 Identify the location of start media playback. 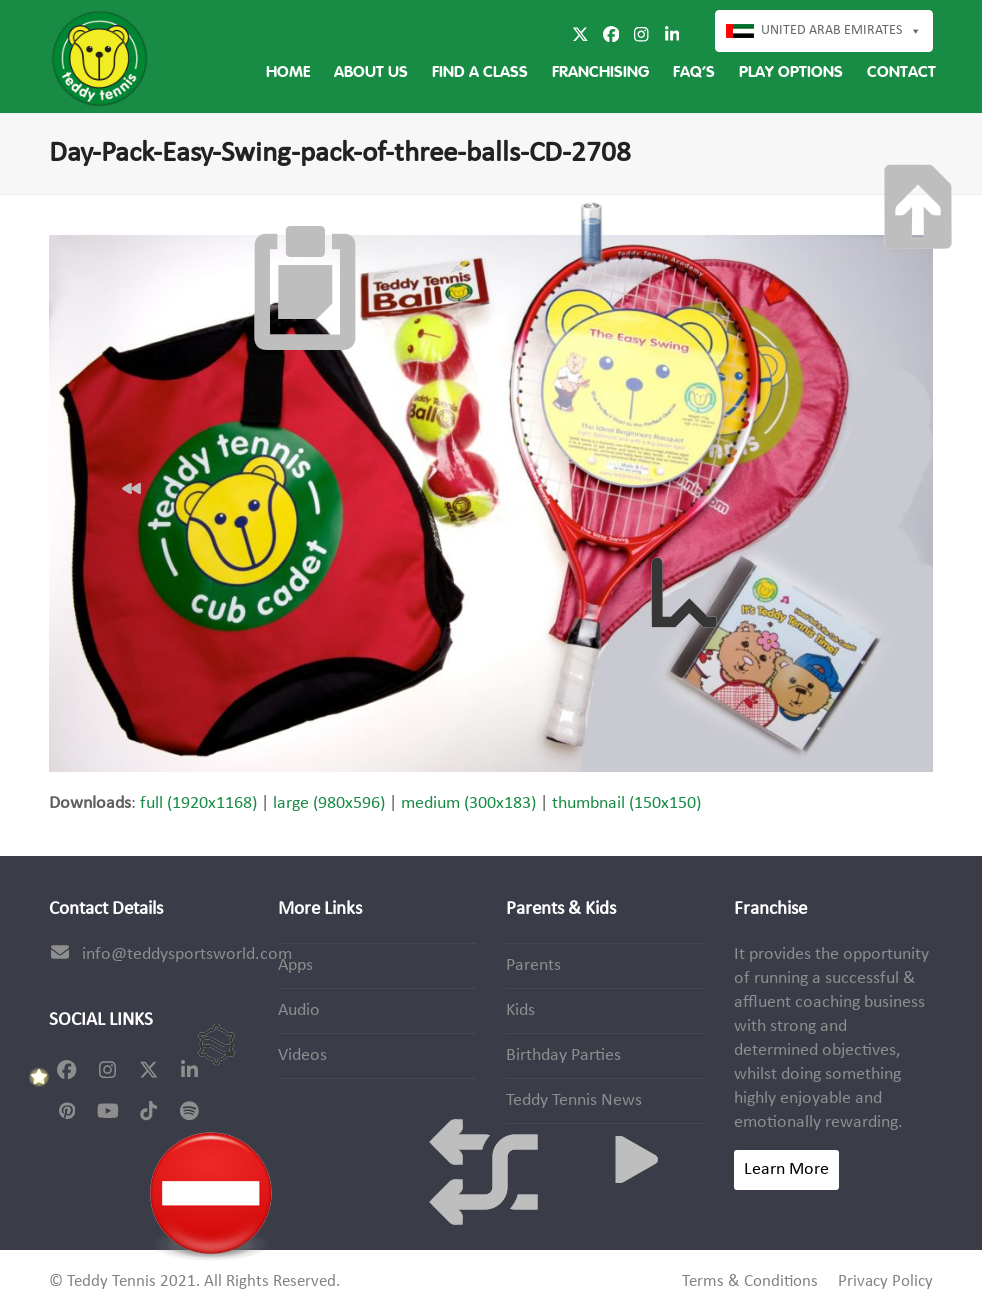
(634, 1159).